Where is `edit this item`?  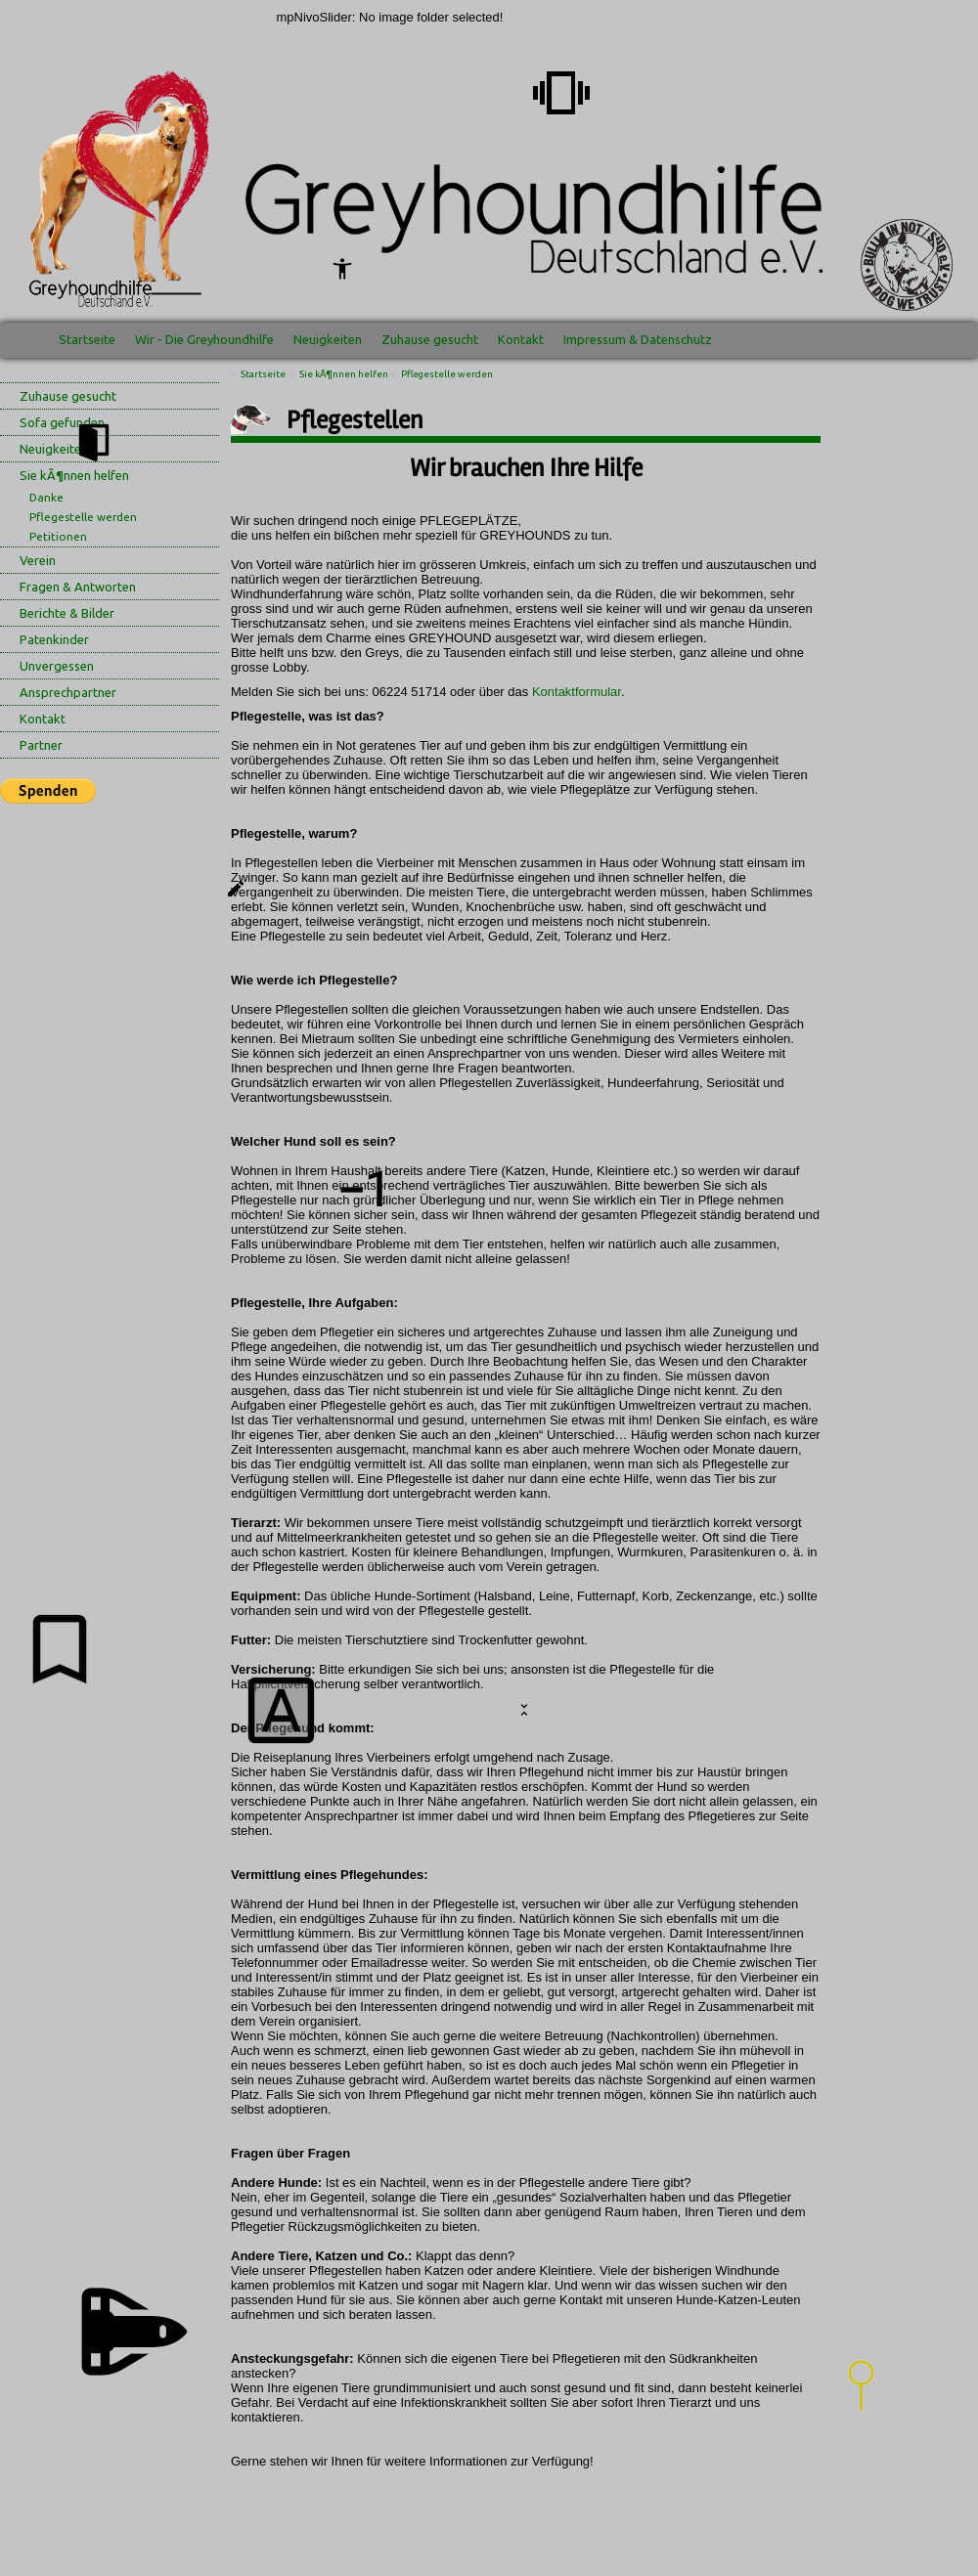
edit this item is located at coordinates (236, 889).